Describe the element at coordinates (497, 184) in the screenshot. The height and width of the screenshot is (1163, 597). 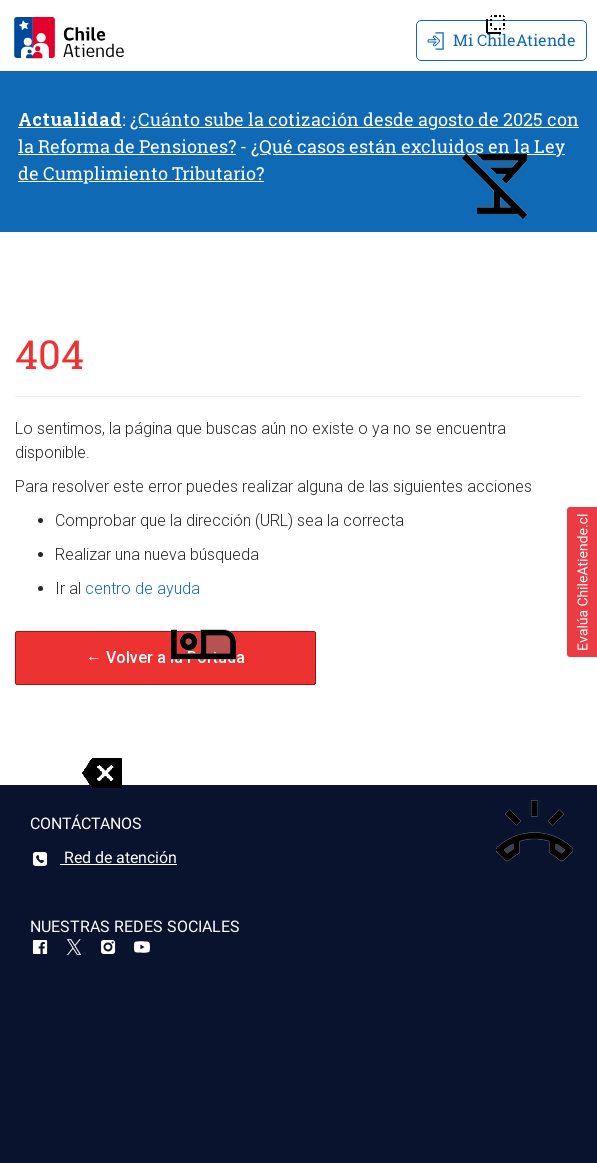
I see `indicates alcohol-free zone or no drinks allowed` at that location.